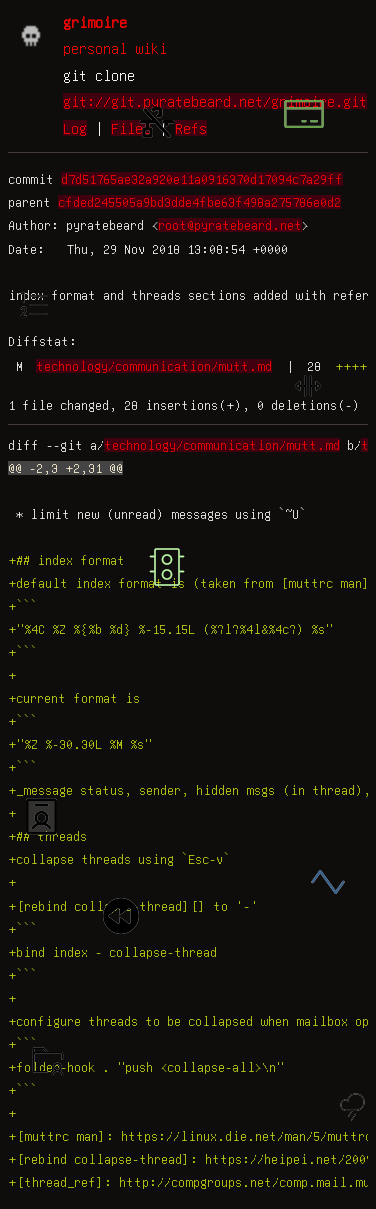 The image size is (376, 1209). What do you see at coordinates (48, 1060) in the screenshot?
I see `access user-specific files` at bounding box center [48, 1060].